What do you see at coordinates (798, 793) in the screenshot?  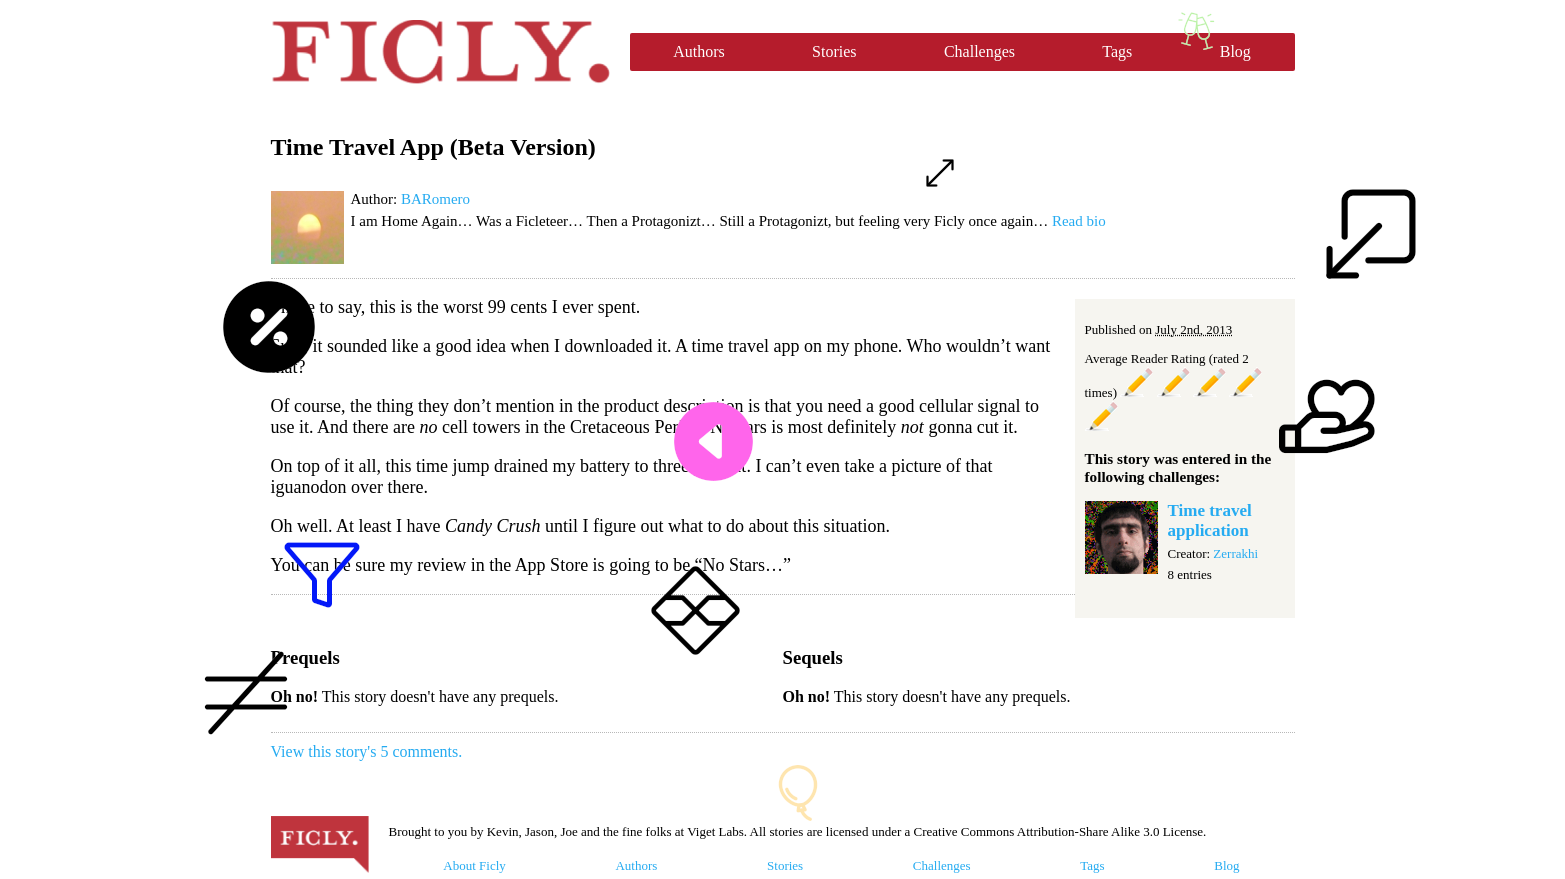 I see `indicates a celebration or special event` at bounding box center [798, 793].